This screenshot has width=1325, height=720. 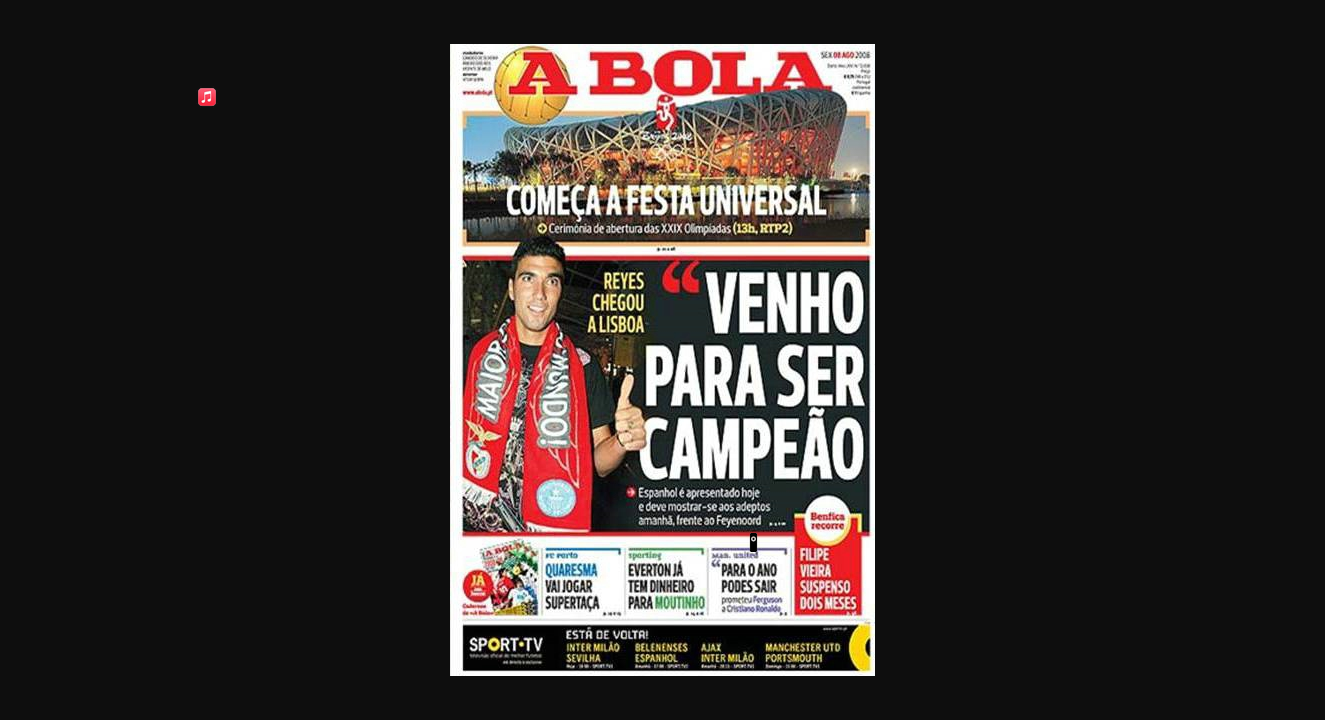 I want to click on open apple music app, so click(x=207, y=97).